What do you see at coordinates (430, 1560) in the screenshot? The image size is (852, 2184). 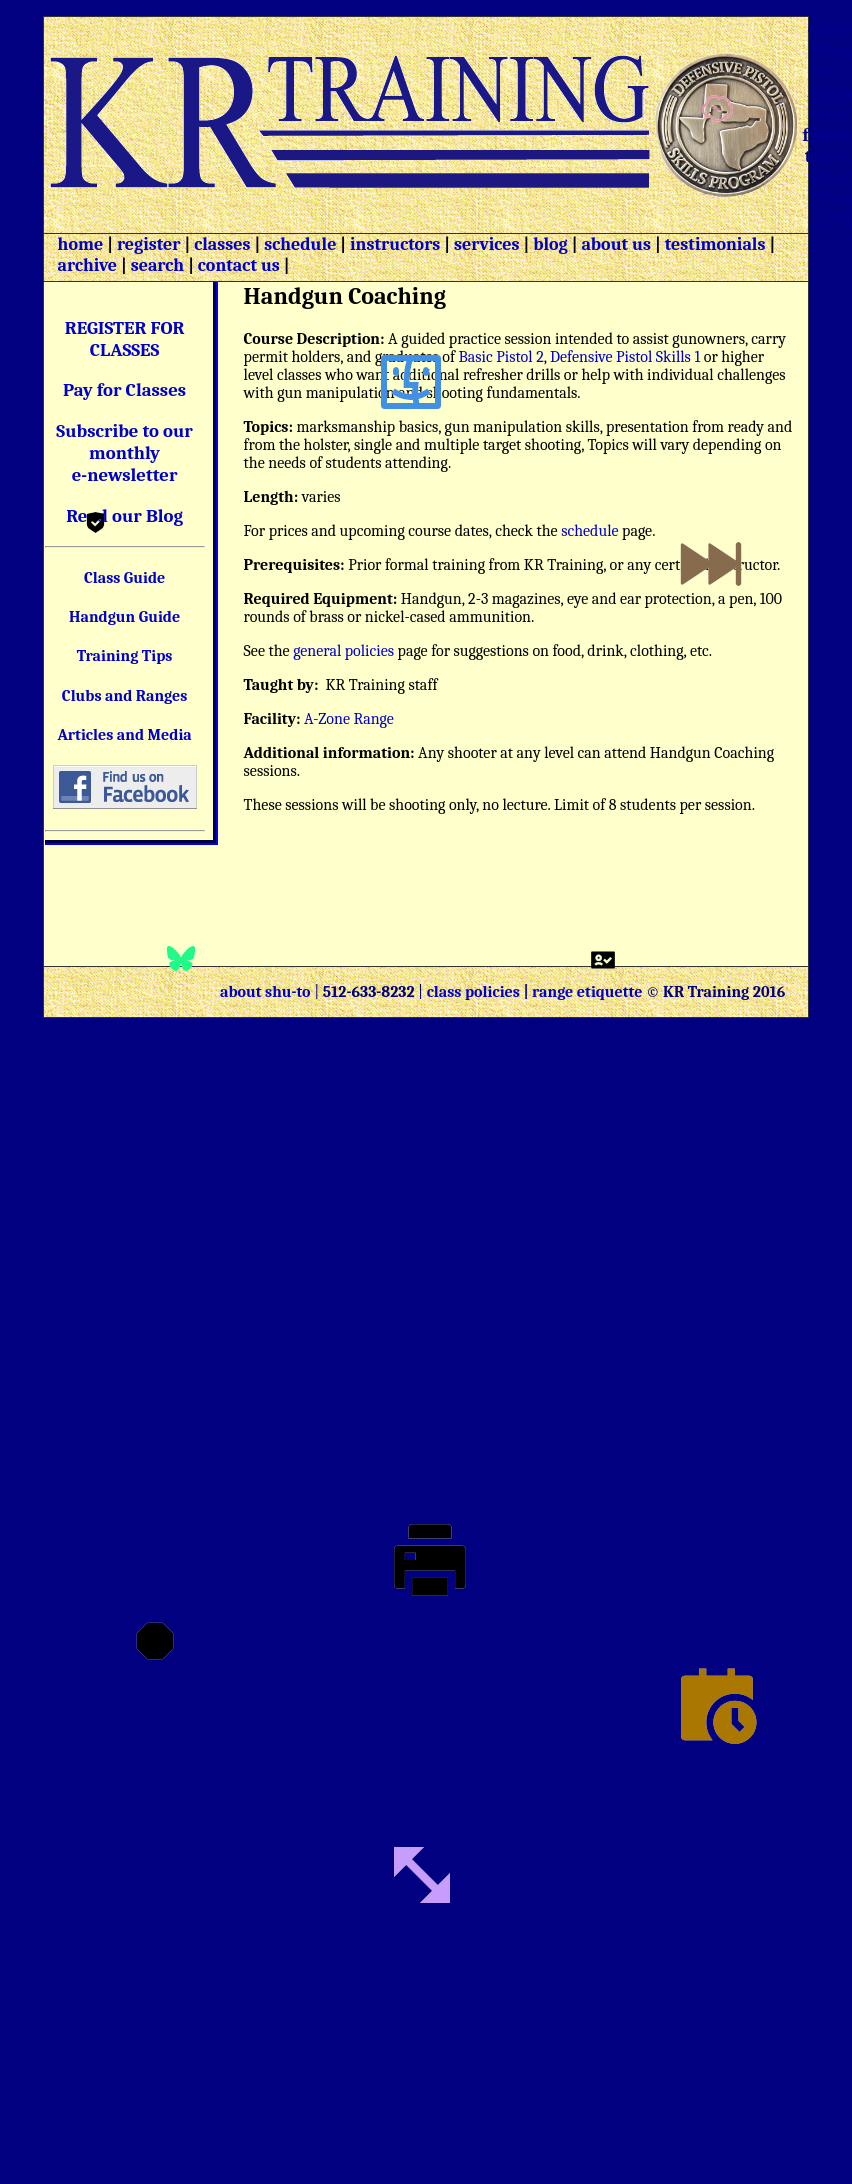 I see `print the current document` at bounding box center [430, 1560].